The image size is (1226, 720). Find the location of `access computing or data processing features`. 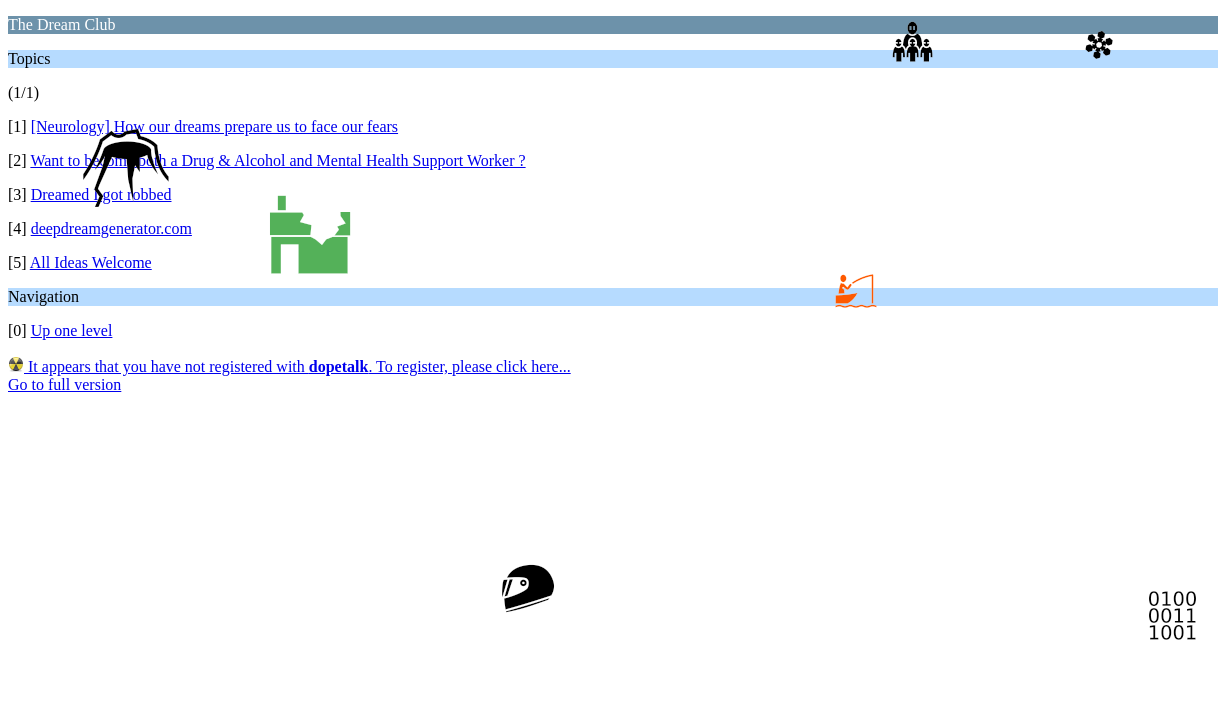

access computing or data processing features is located at coordinates (1172, 615).